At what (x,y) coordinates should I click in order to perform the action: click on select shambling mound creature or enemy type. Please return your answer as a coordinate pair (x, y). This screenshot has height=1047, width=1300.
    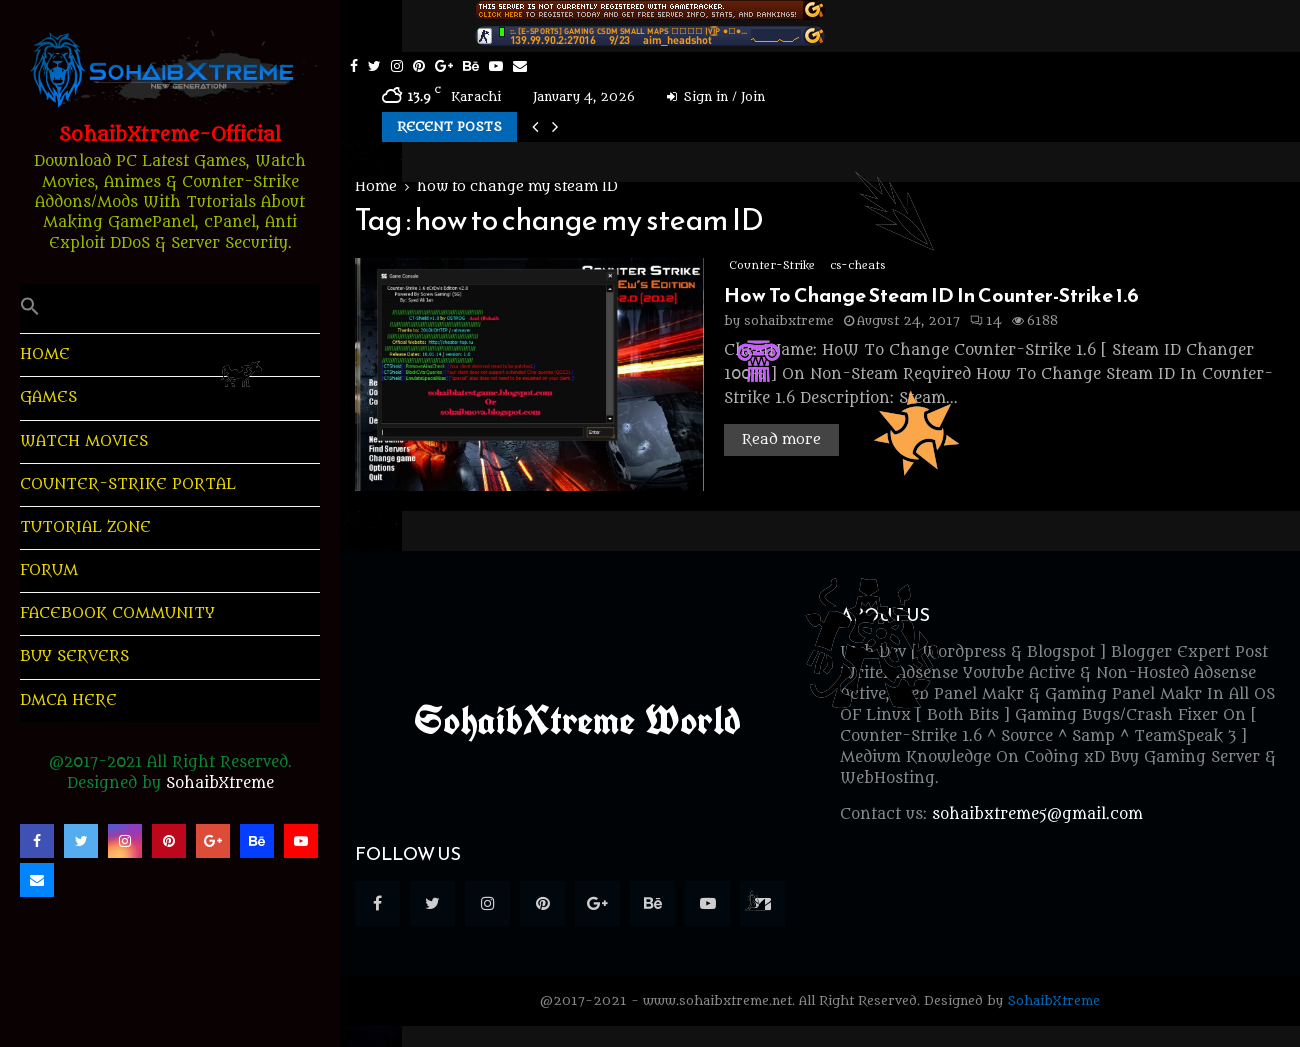
    Looking at the image, I should click on (872, 643).